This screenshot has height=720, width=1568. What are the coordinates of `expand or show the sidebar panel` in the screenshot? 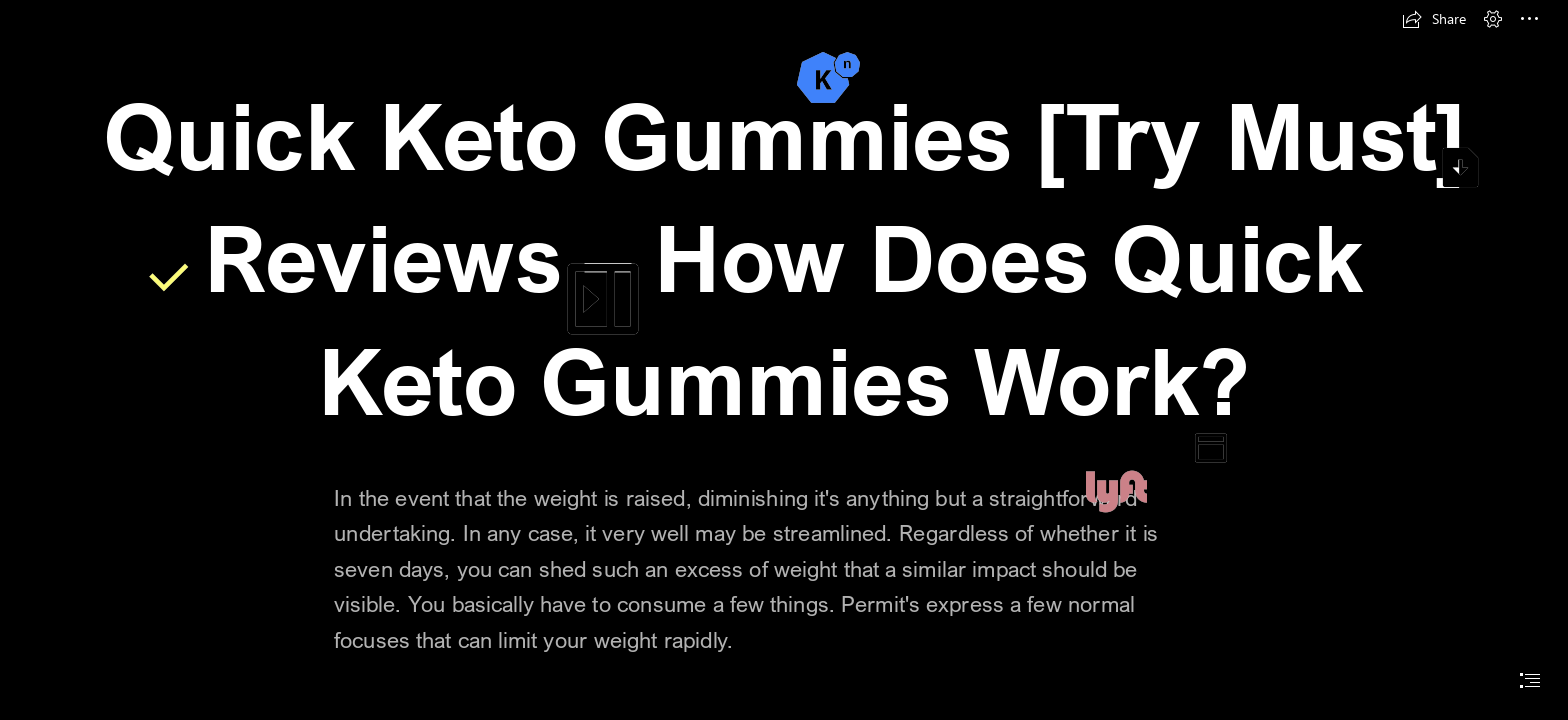 It's located at (603, 299).